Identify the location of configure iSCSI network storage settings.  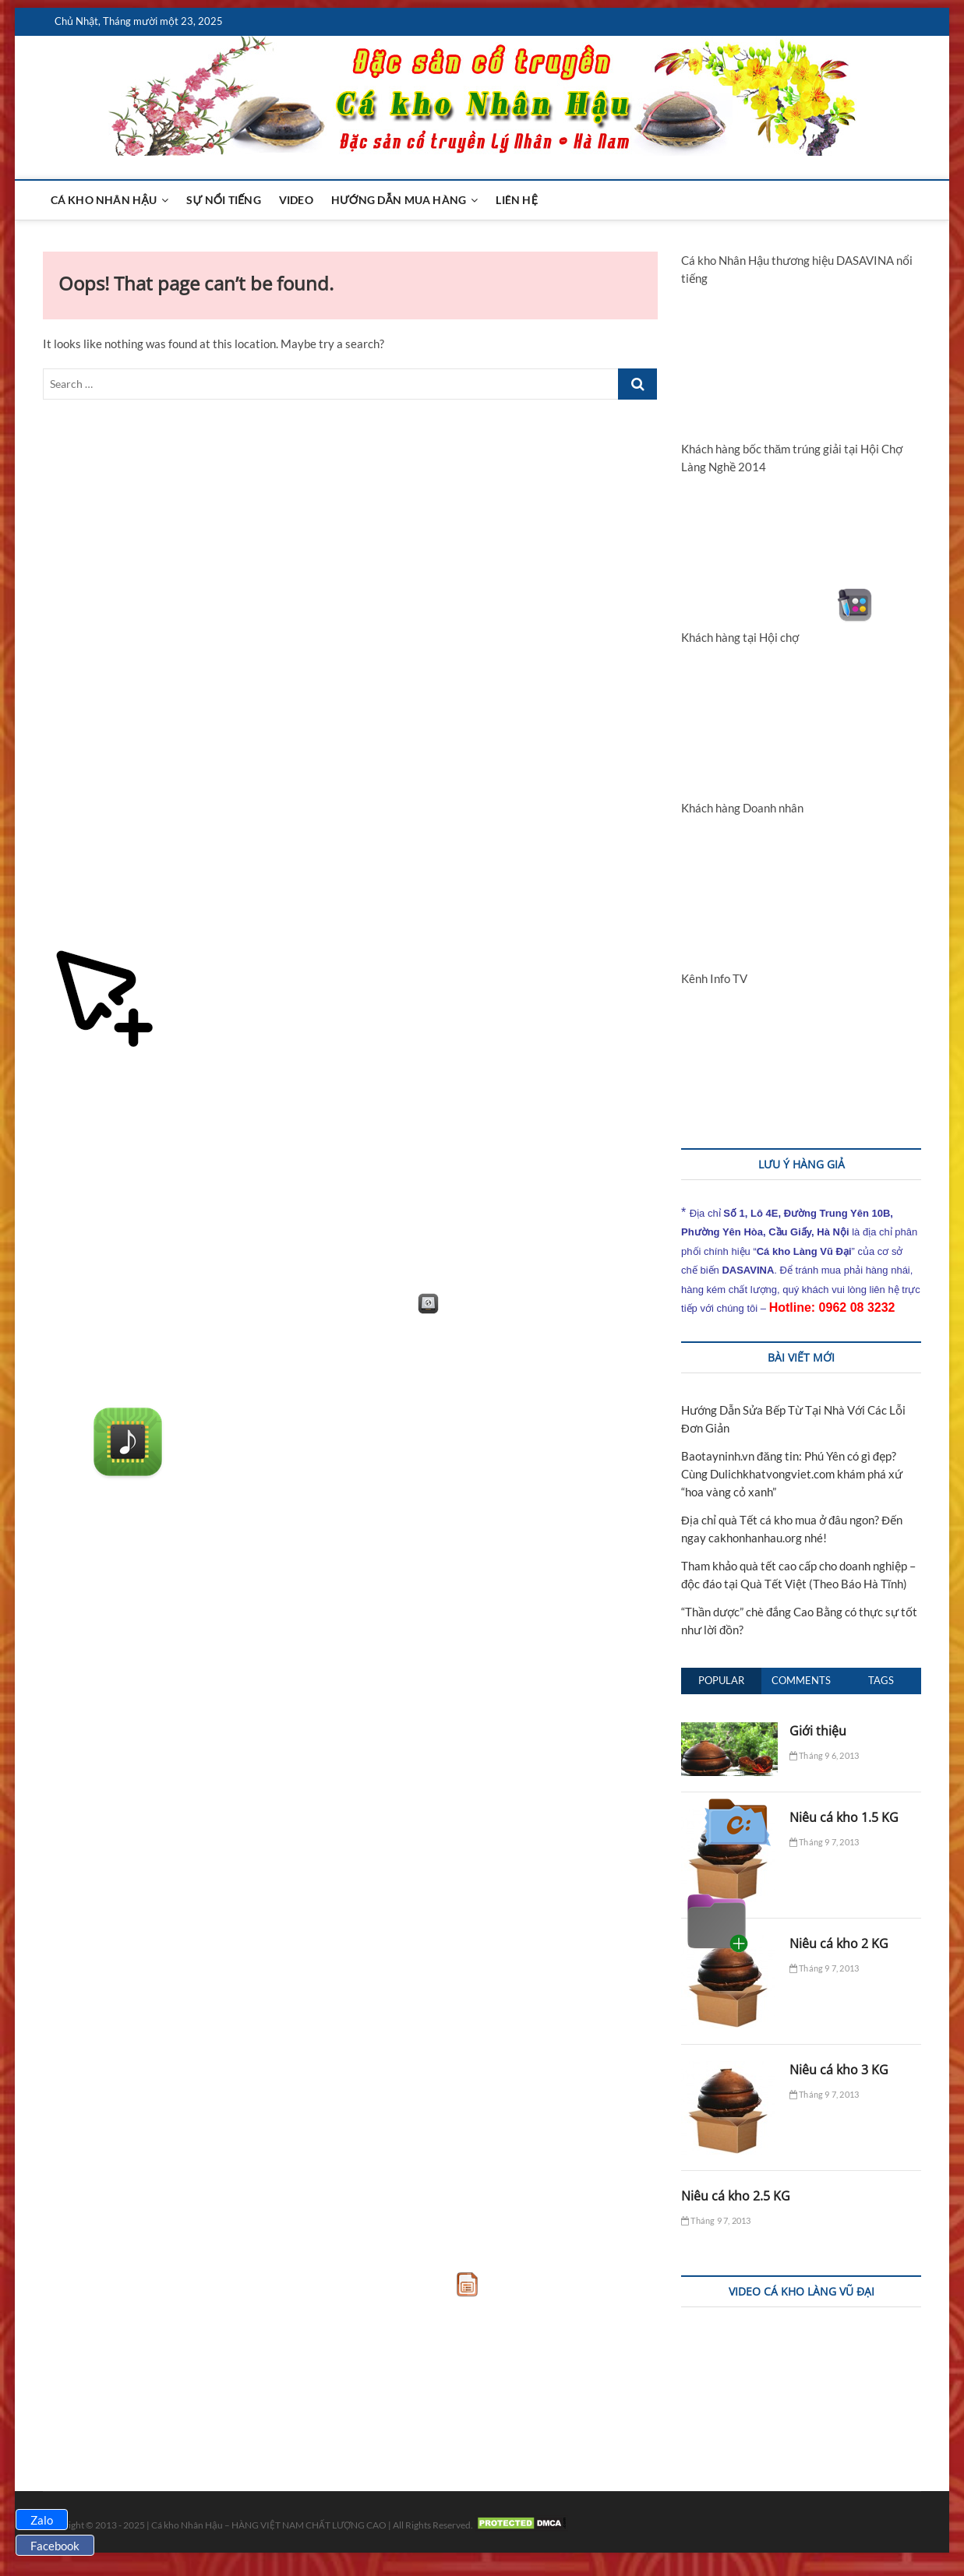
(428, 1303).